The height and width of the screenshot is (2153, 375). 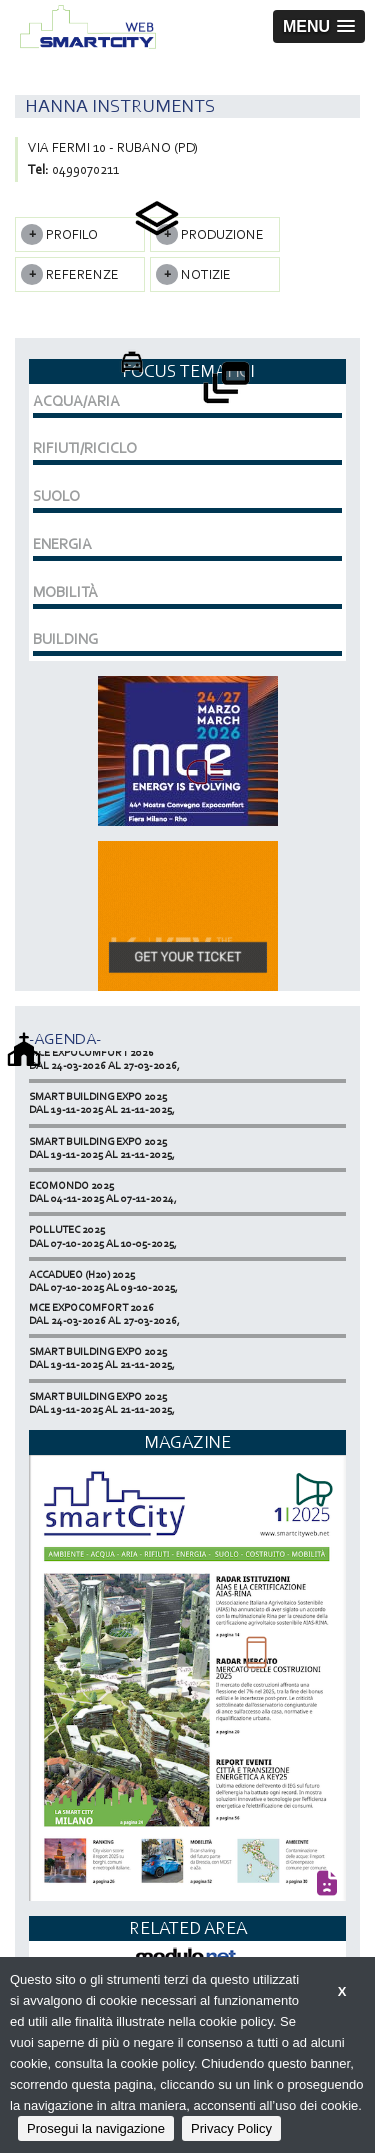 What do you see at coordinates (24, 1051) in the screenshot?
I see `view nearby churches or places of worship` at bounding box center [24, 1051].